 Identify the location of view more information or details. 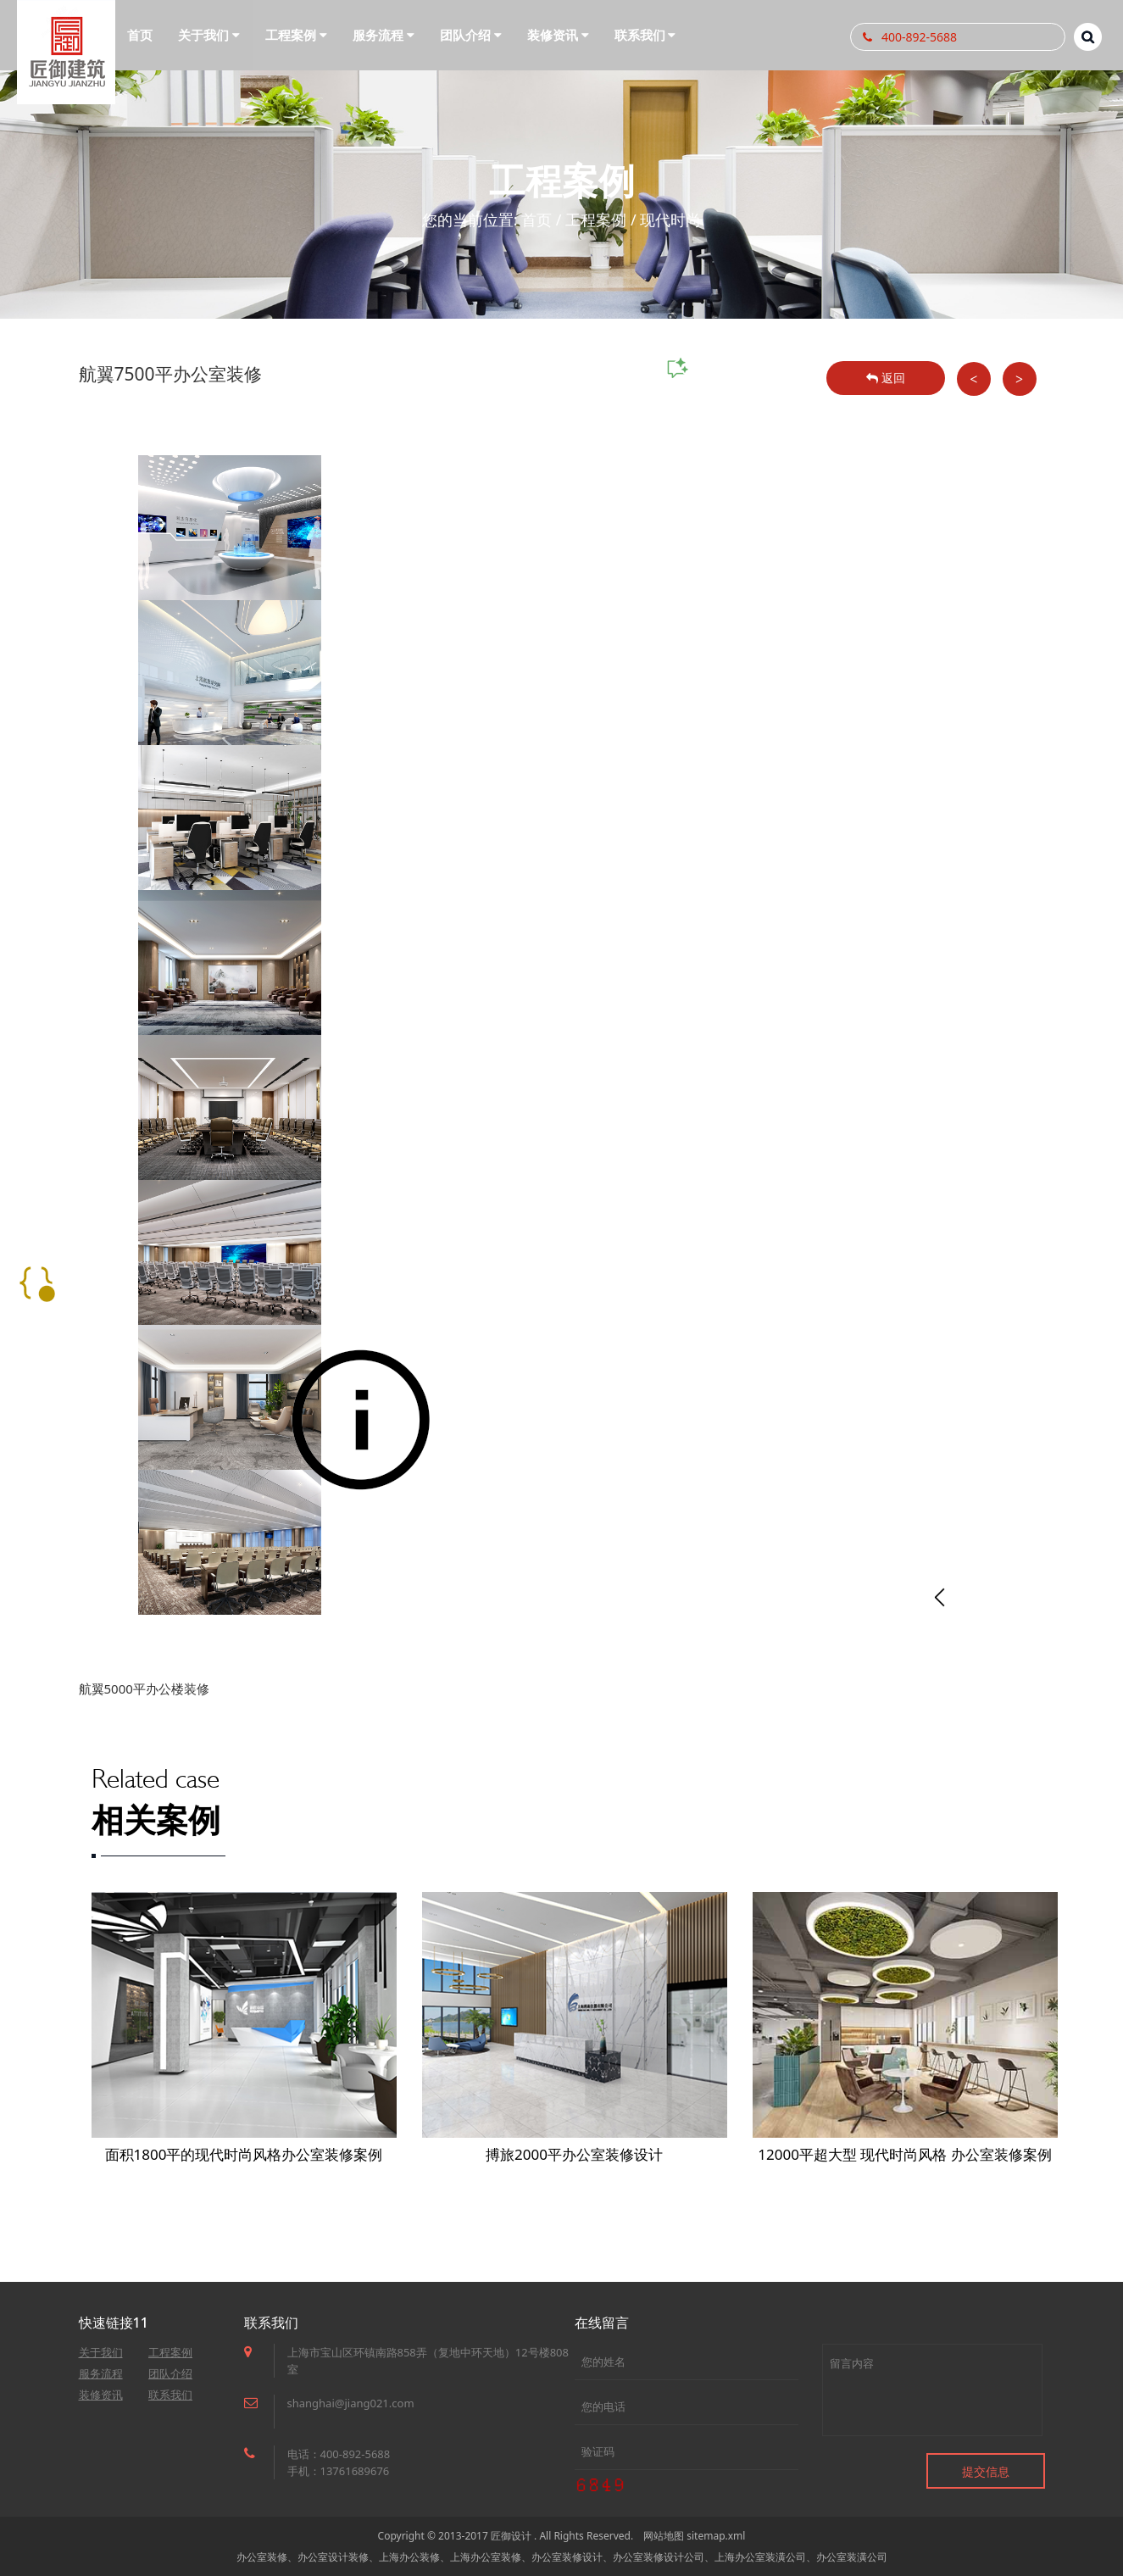
(362, 1420).